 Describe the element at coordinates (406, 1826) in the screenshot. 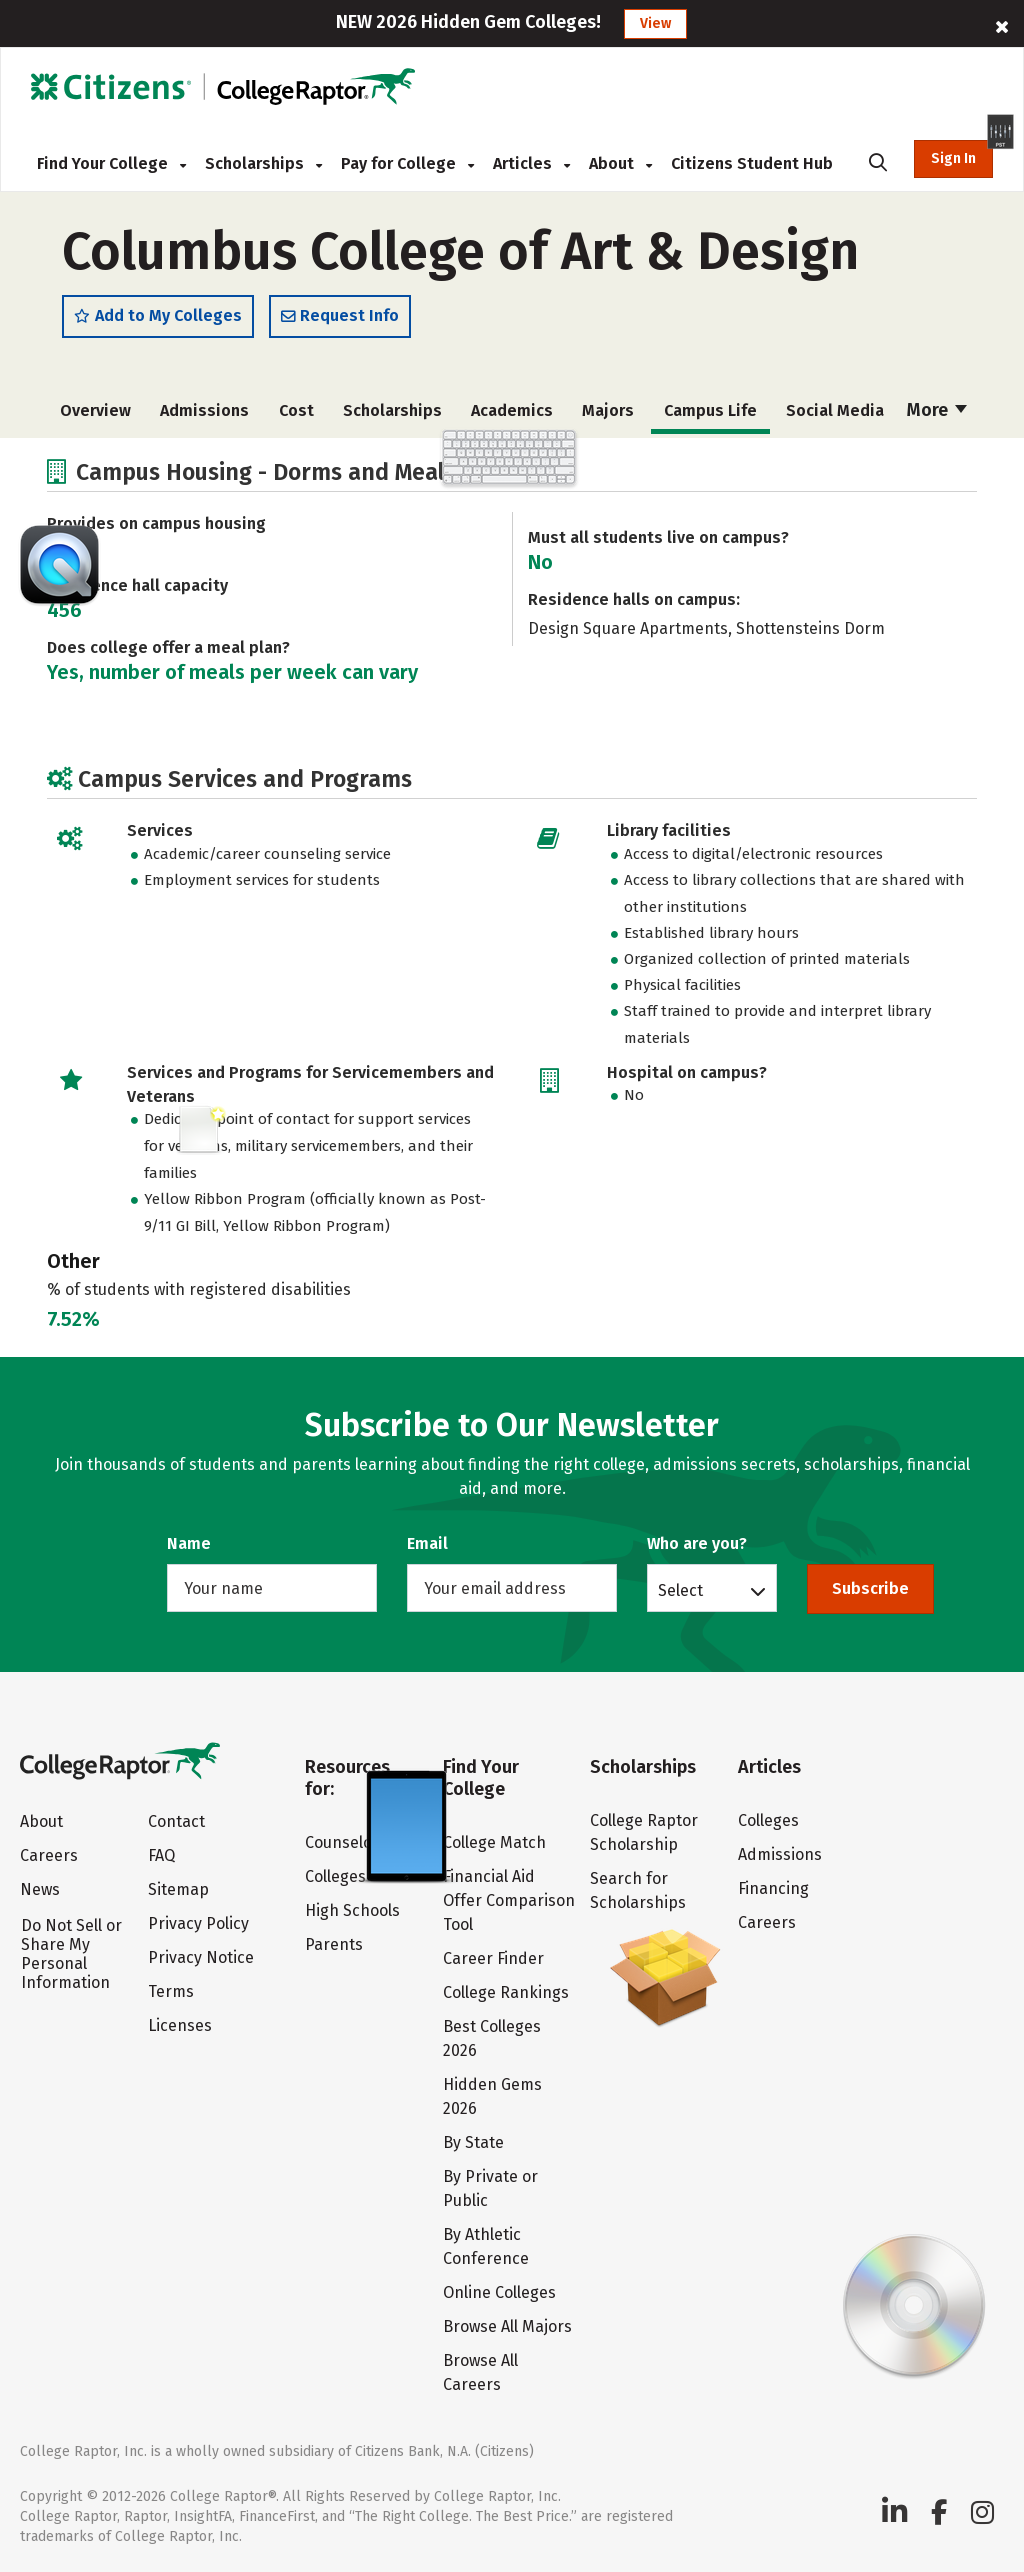

I see `iPad Pro with cellular connectivity in device list` at that location.